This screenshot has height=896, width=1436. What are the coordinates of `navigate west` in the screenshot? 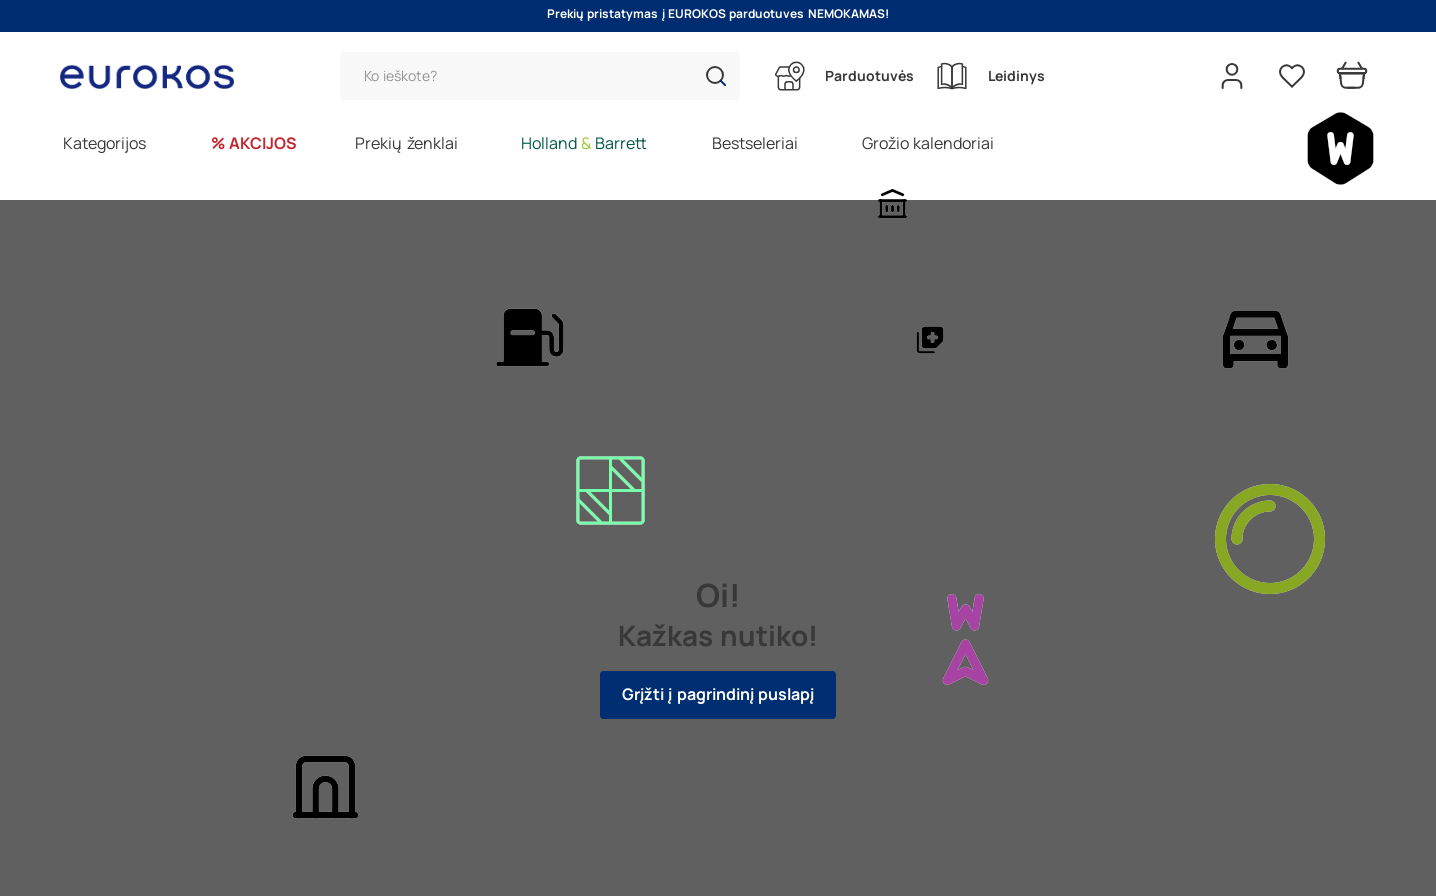 It's located at (965, 639).